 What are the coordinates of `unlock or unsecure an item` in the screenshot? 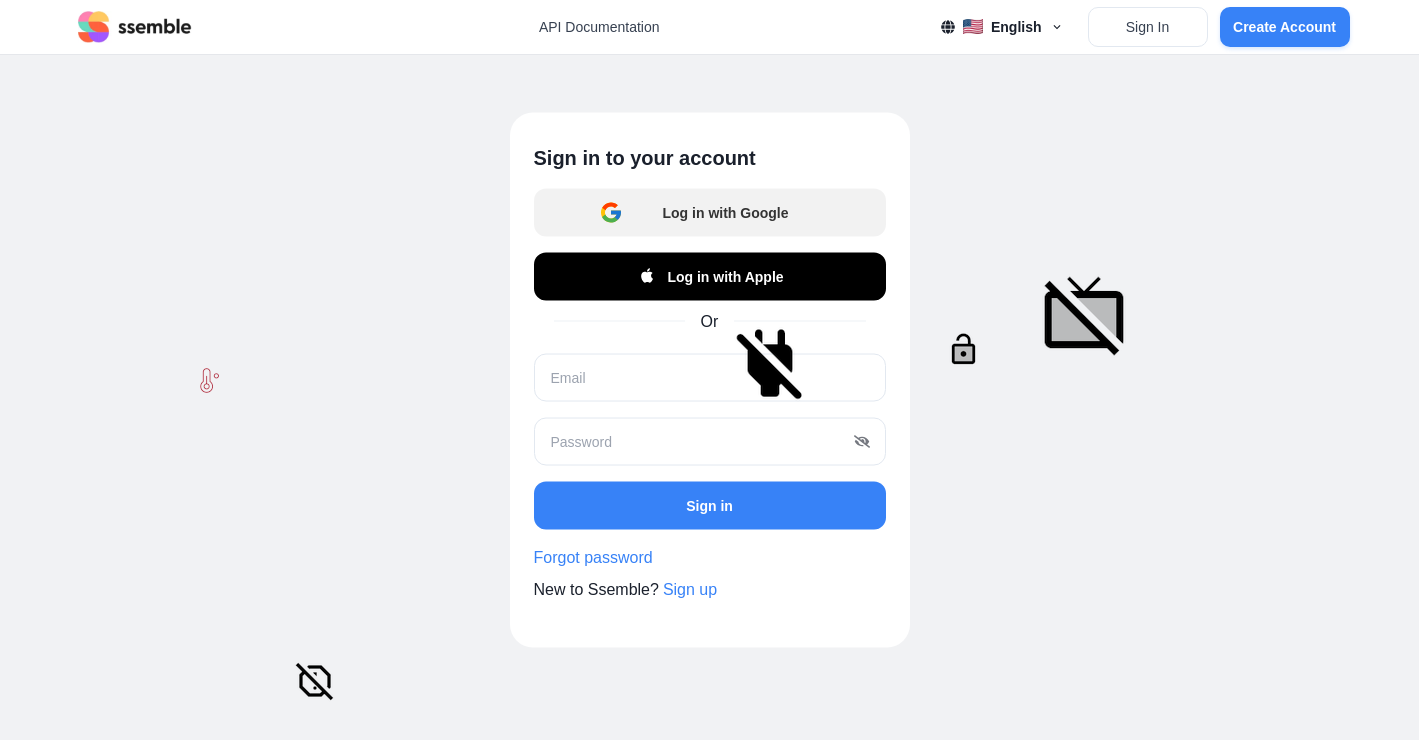 It's located at (963, 349).